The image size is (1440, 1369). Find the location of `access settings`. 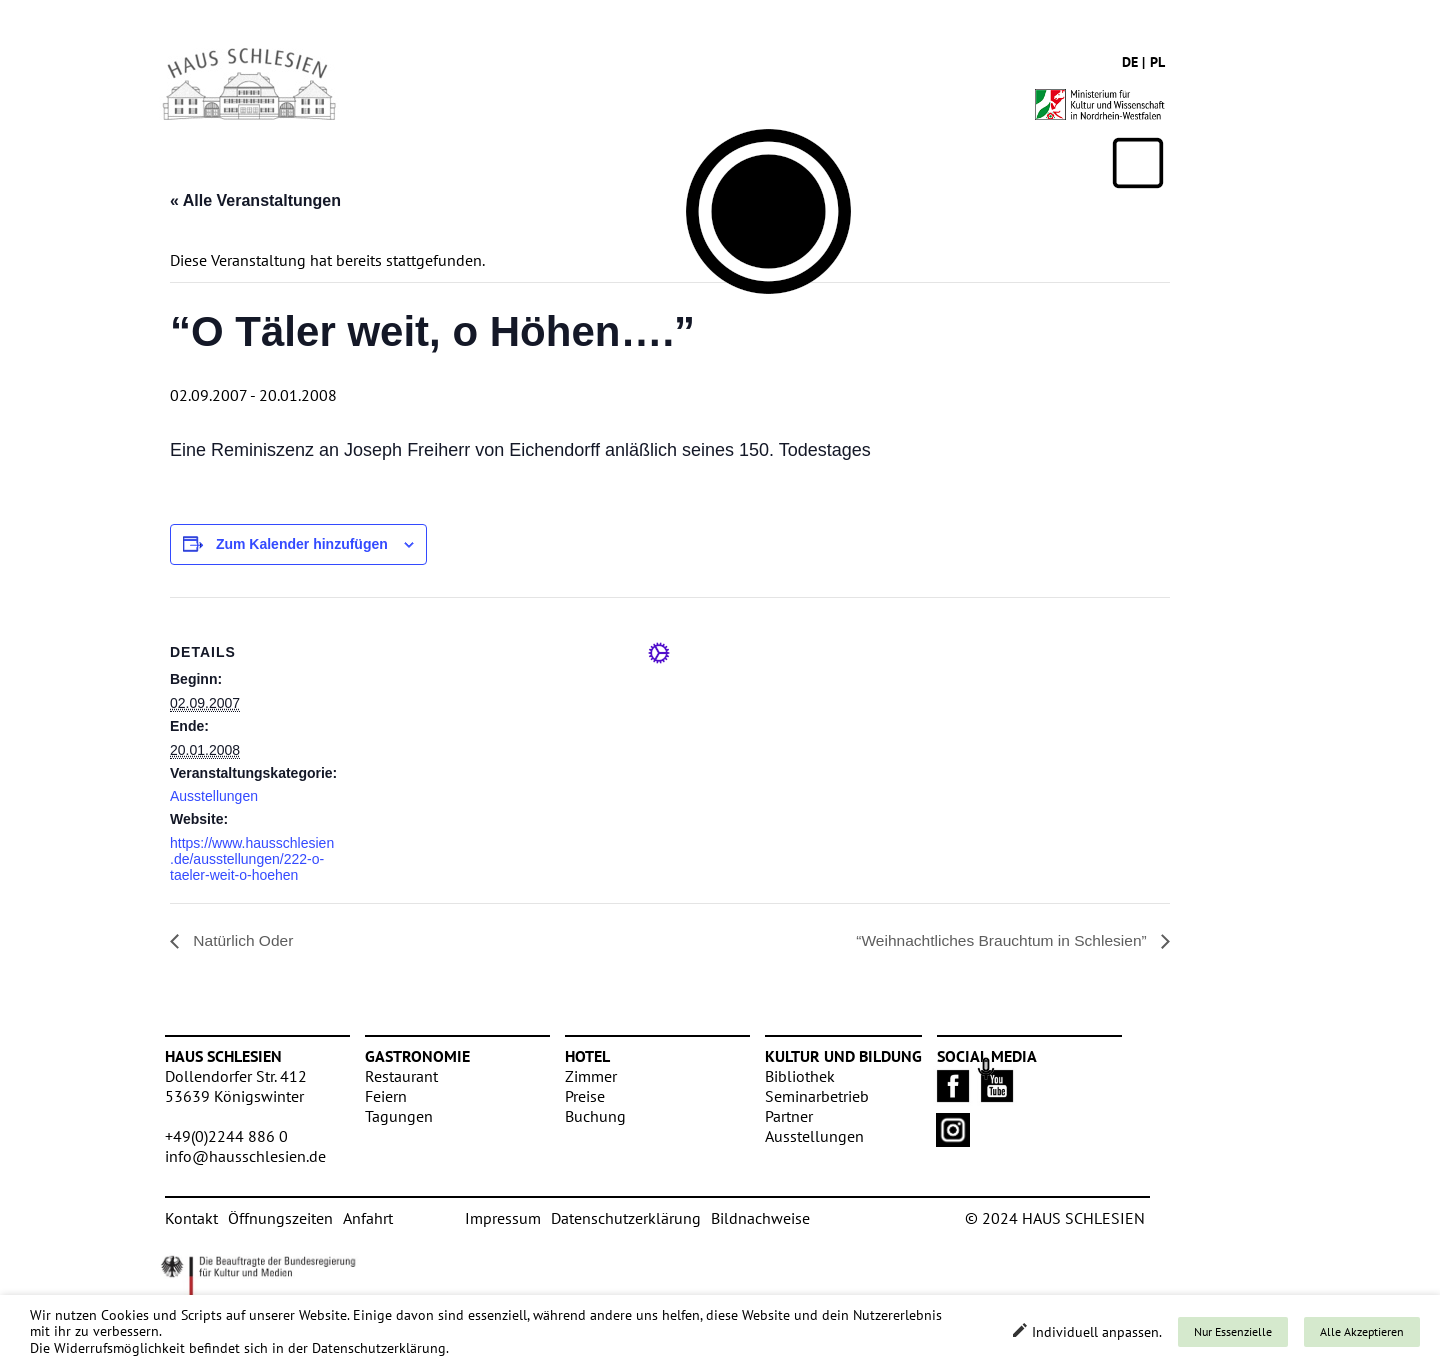

access settings is located at coordinates (659, 653).